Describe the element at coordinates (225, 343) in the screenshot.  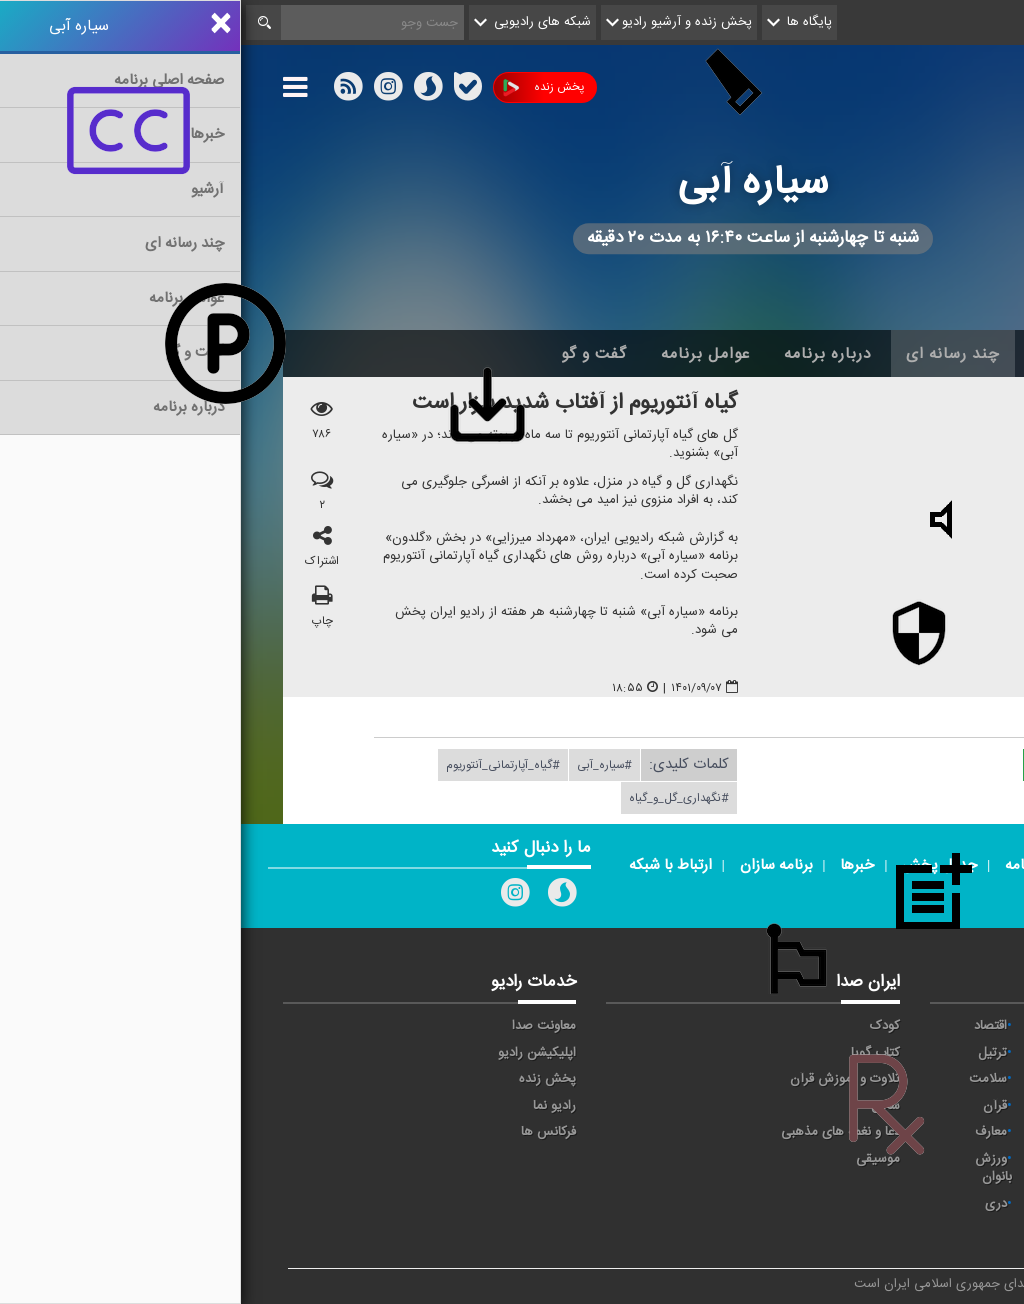
I see `visit Product Hunt website` at that location.